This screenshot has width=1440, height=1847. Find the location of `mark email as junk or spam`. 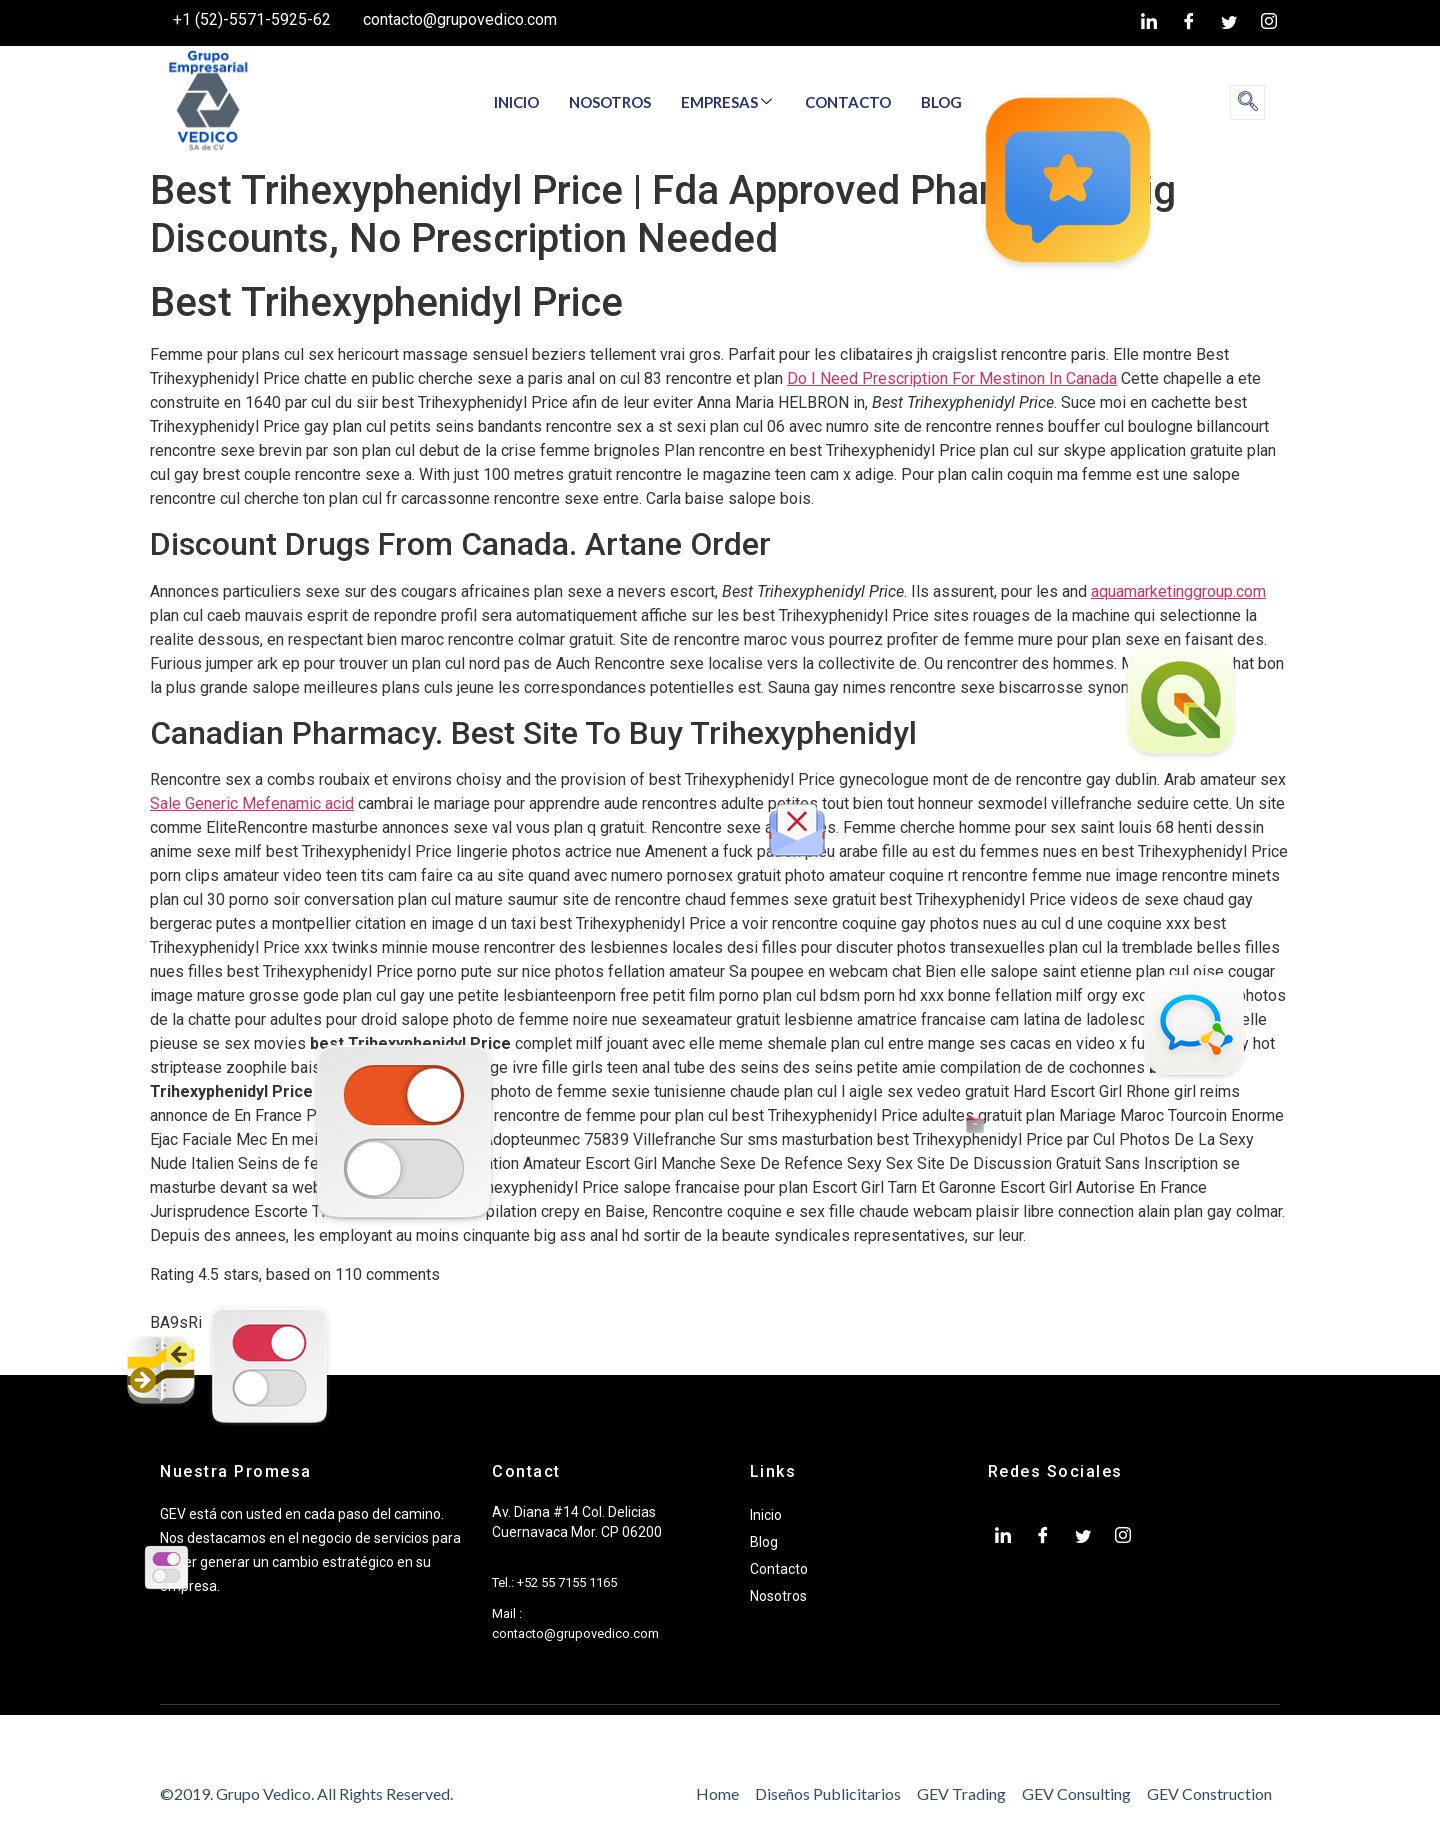

mark email as junk or spam is located at coordinates (797, 831).